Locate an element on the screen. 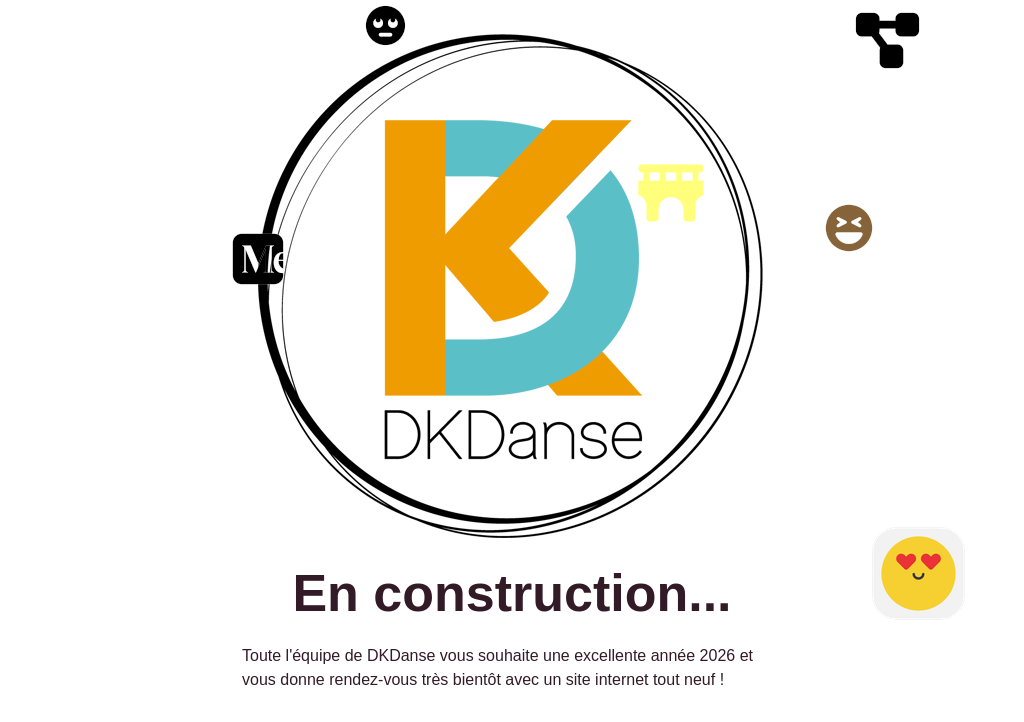  view bridge or overpass locations is located at coordinates (671, 193).